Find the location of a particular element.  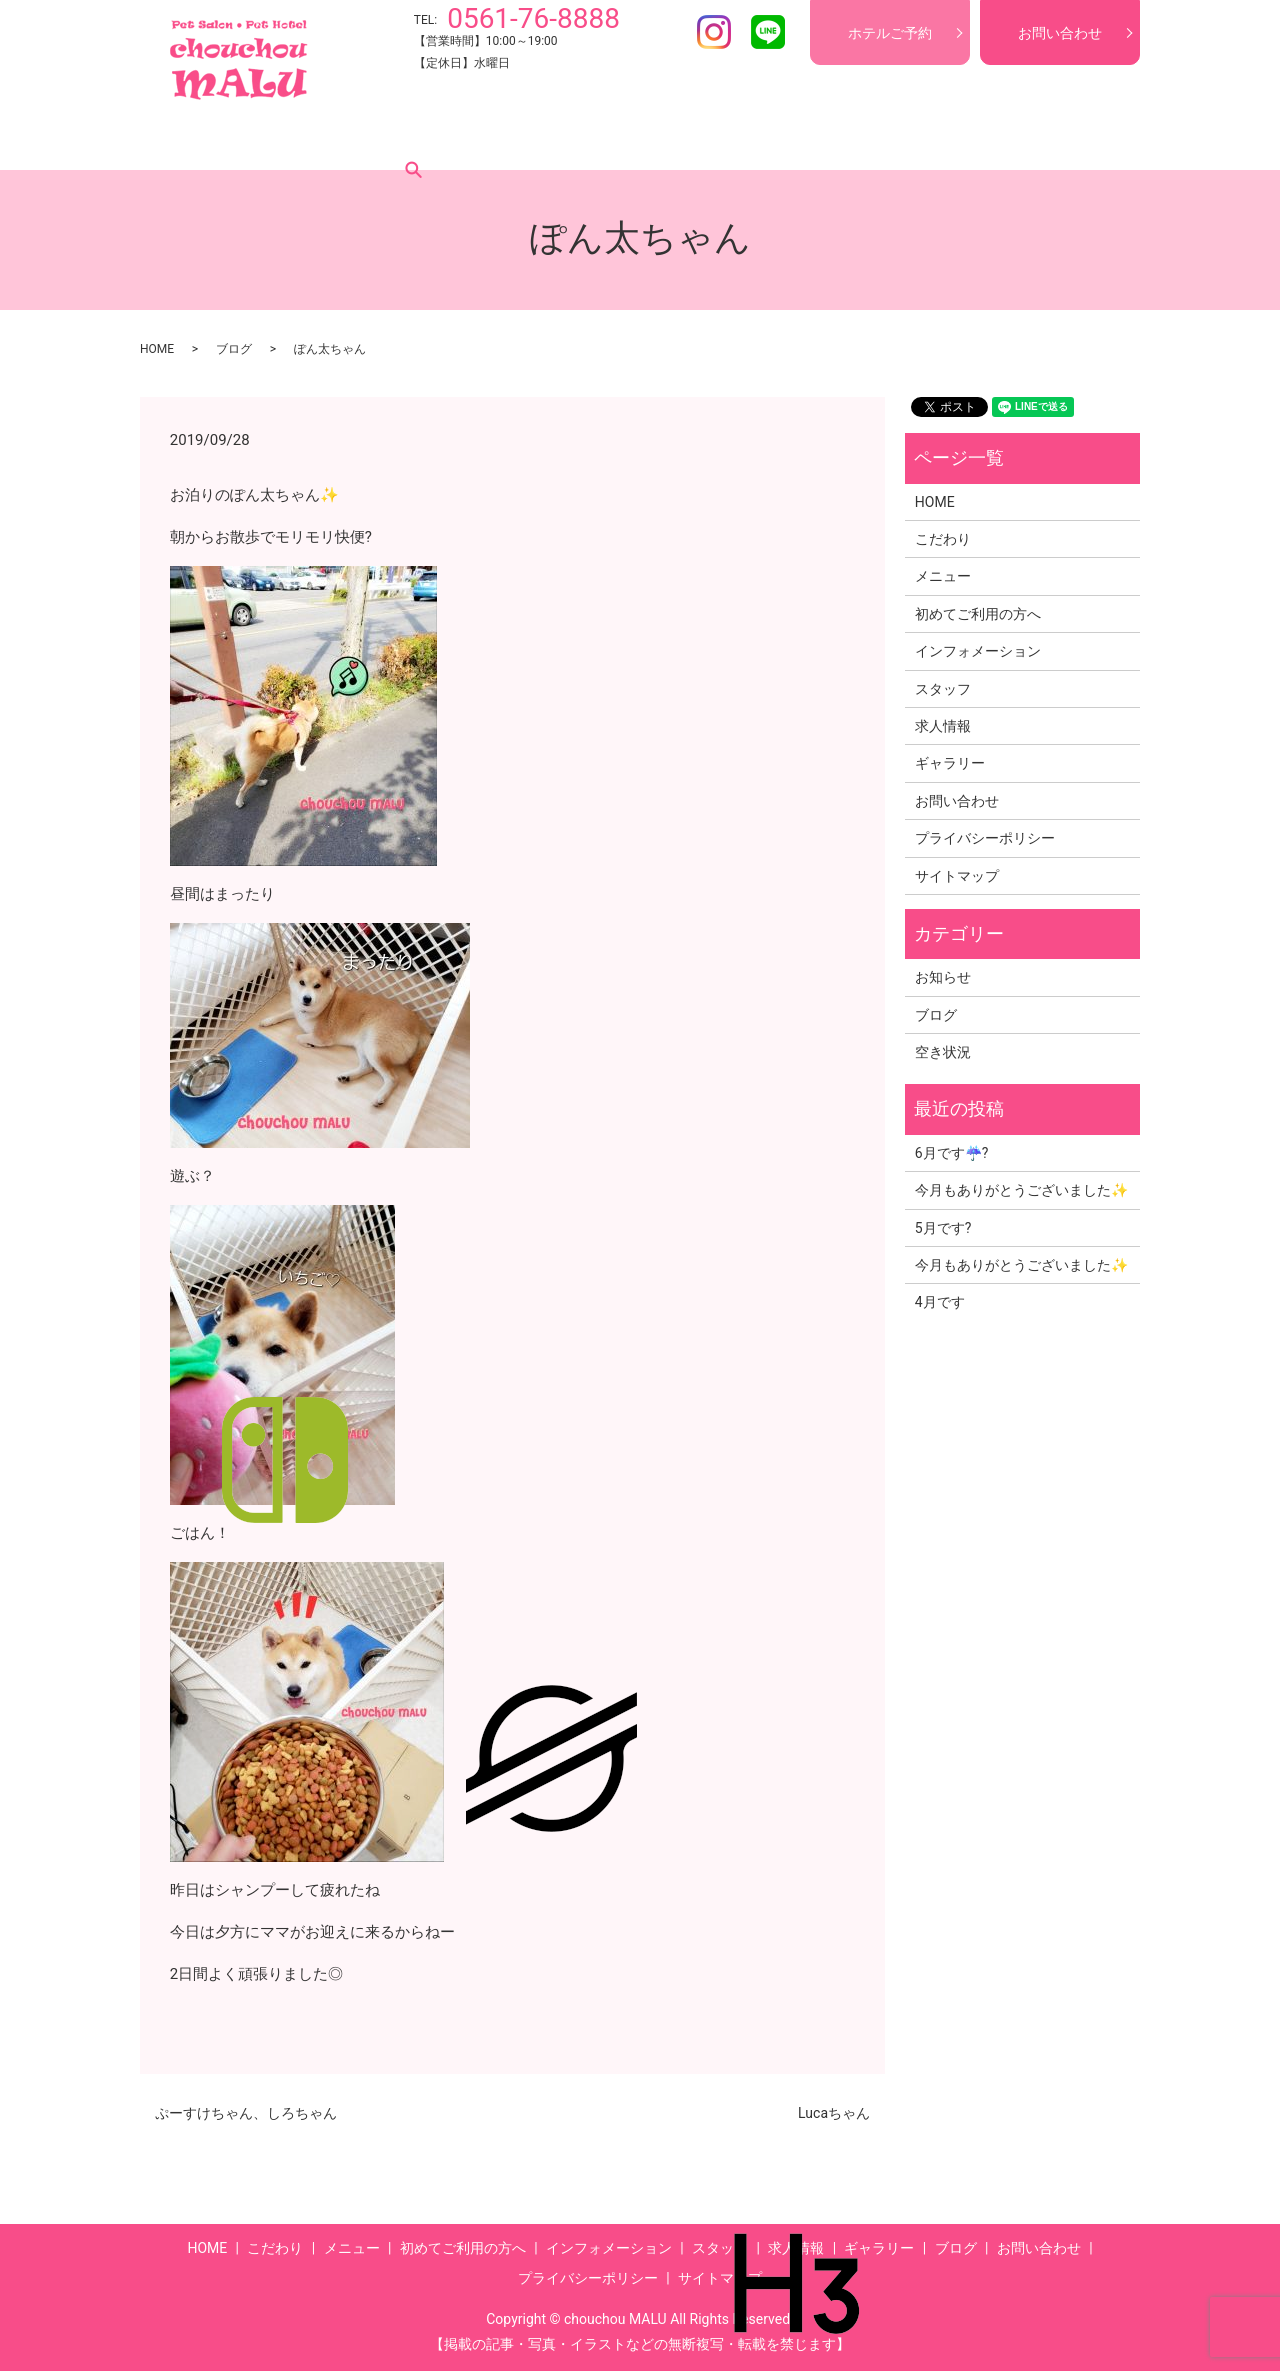

stellar cryptocurrency logo is located at coordinates (551, 1758).